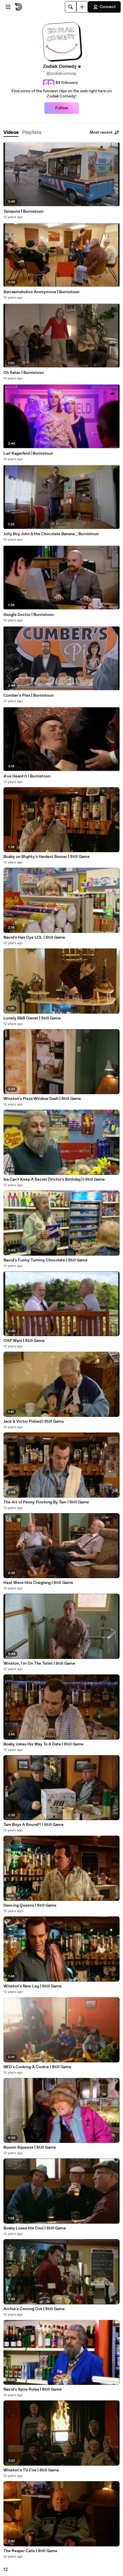 The image size is (123, 2576). I want to click on indicates a cemetery or graveyard location, so click(88, 2122).